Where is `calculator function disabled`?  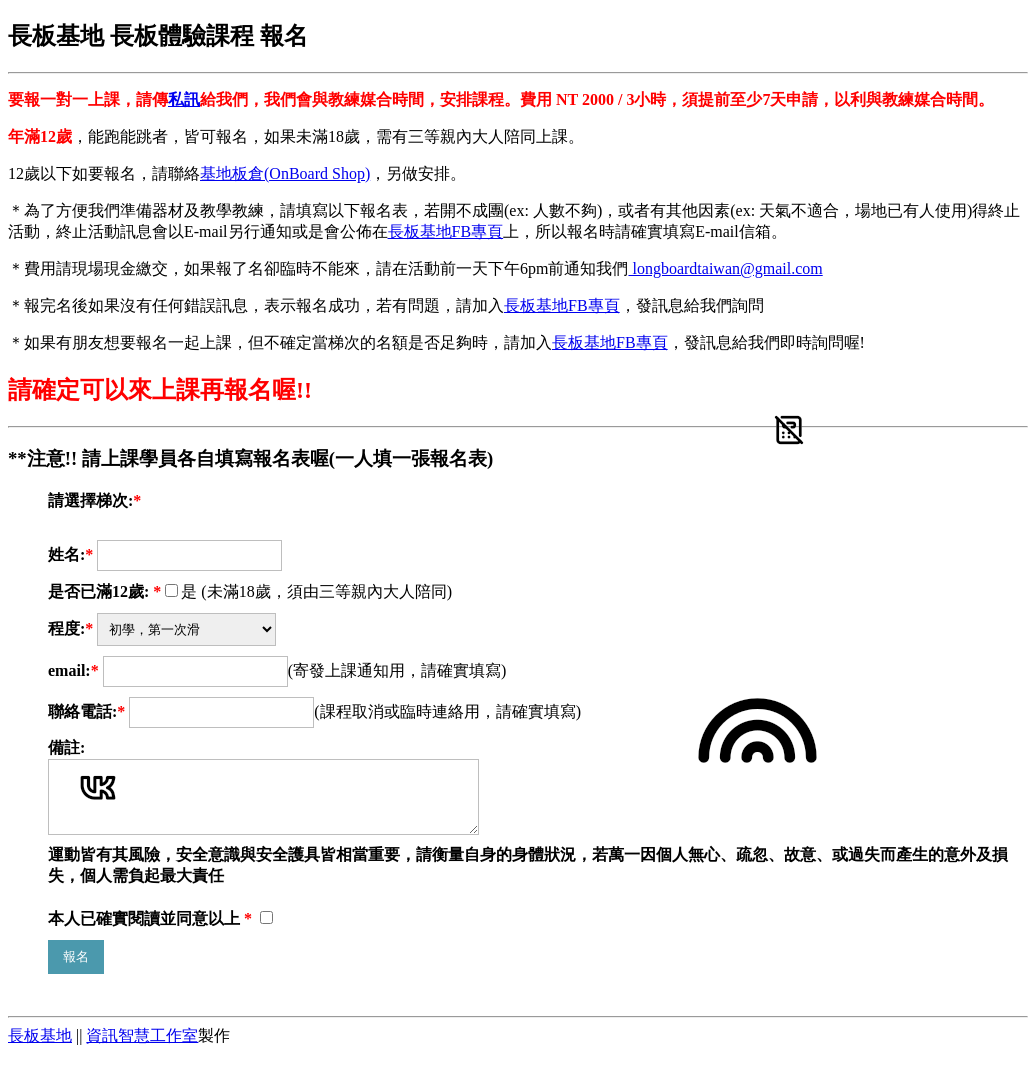
calculator function disabled is located at coordinates (789, 430).